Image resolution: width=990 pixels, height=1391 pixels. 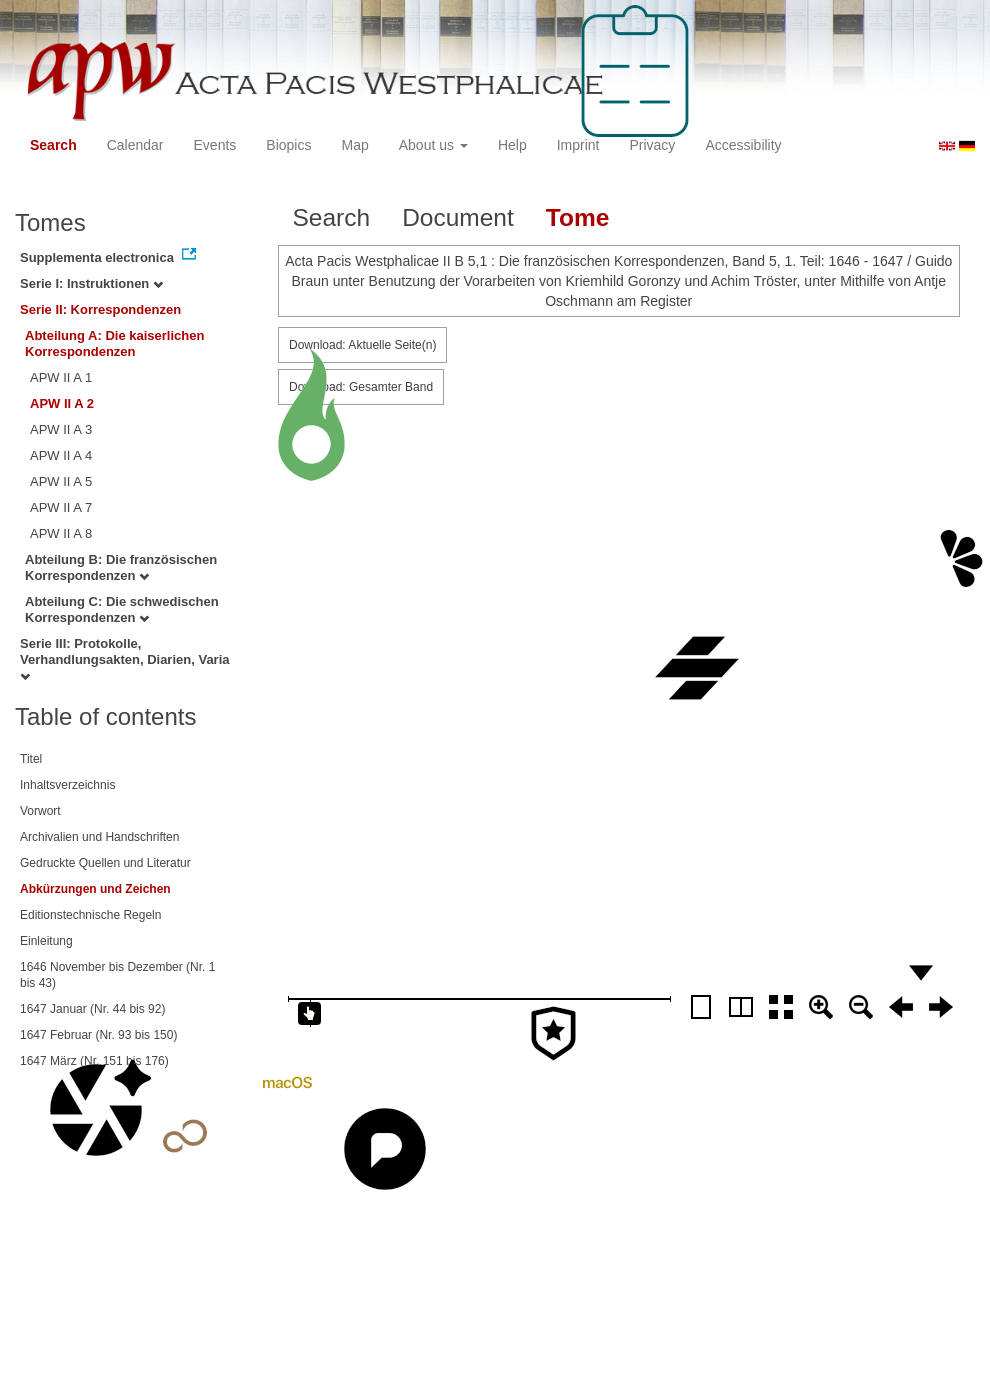 What do you see at coordinates (287, 1082) in the screenshot?
I see `indicates macOS operating system compatibility` at bounding box center [287, 1082].